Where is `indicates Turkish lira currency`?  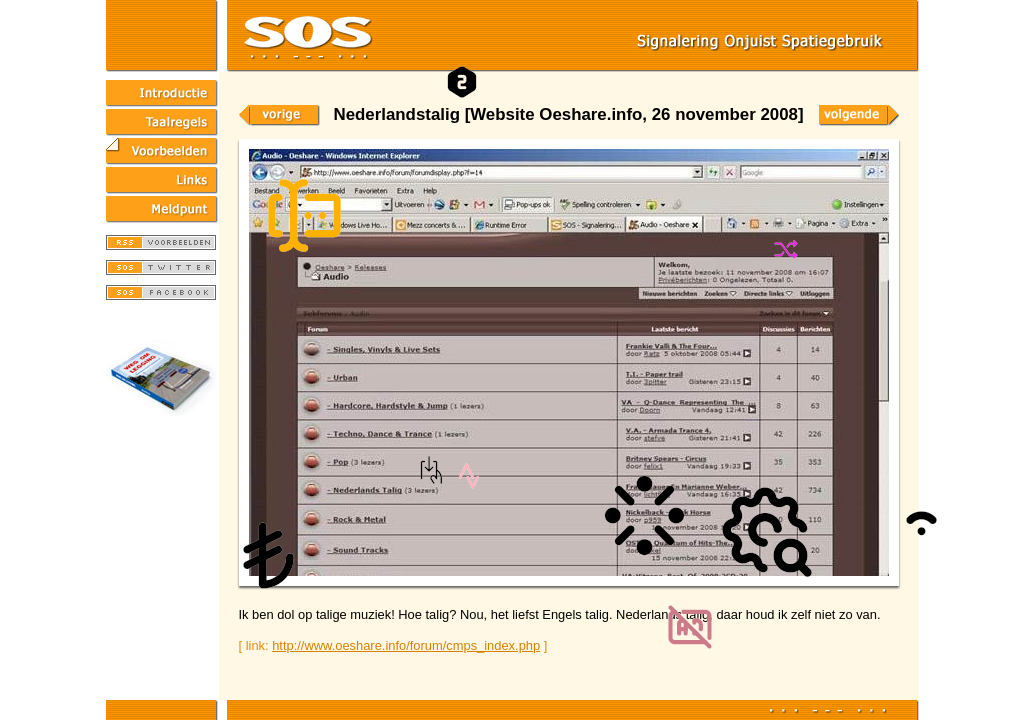
indicates Turkish lira currency is located at coordinates (270, 553).